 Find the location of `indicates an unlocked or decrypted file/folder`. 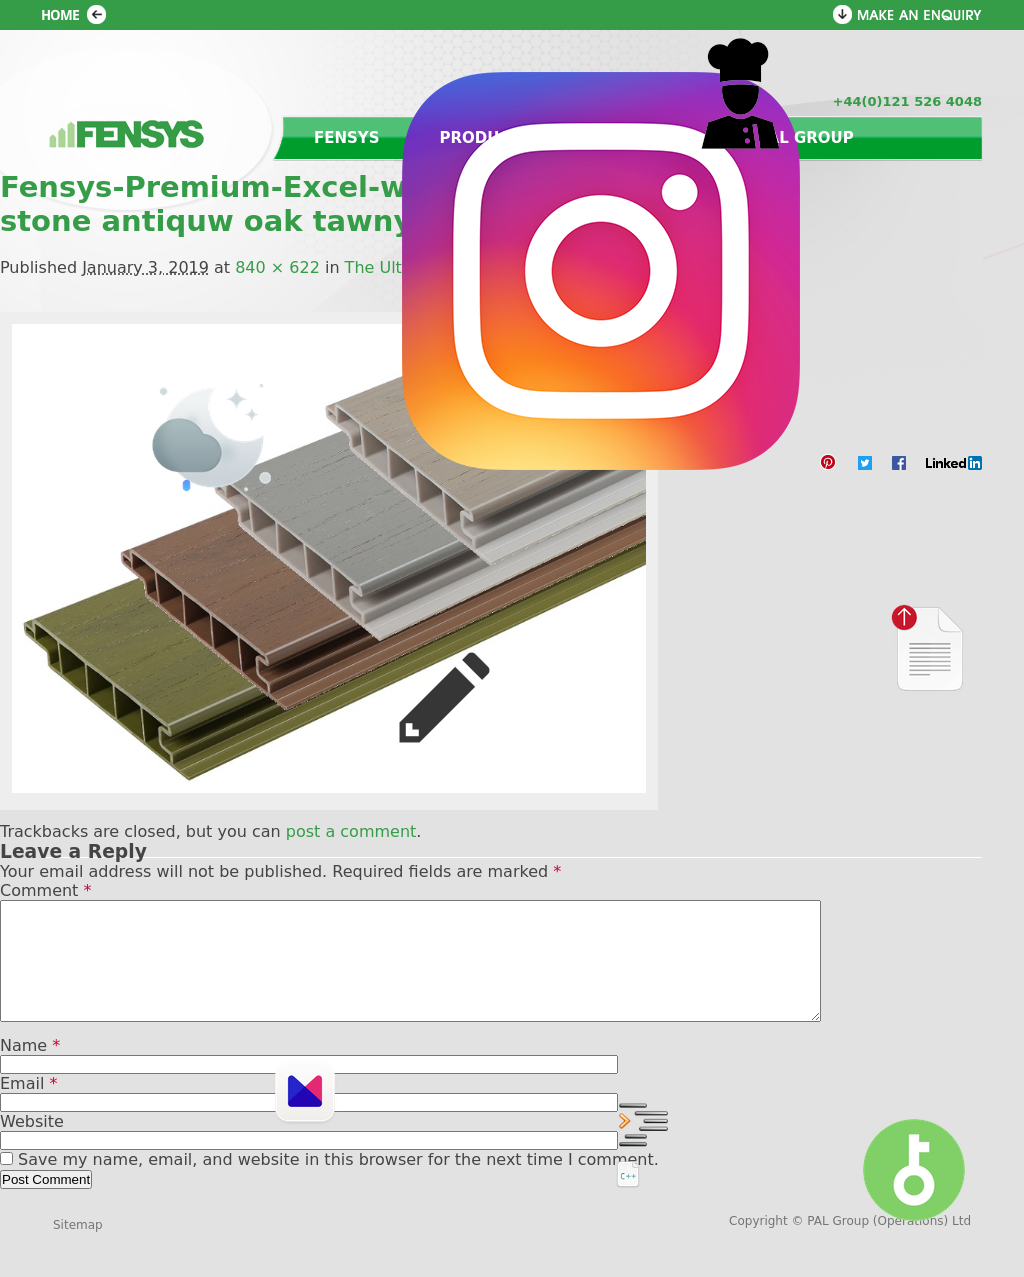

indicates an unlocked or decrypted file/folder is located at coordinates (914, 1170).